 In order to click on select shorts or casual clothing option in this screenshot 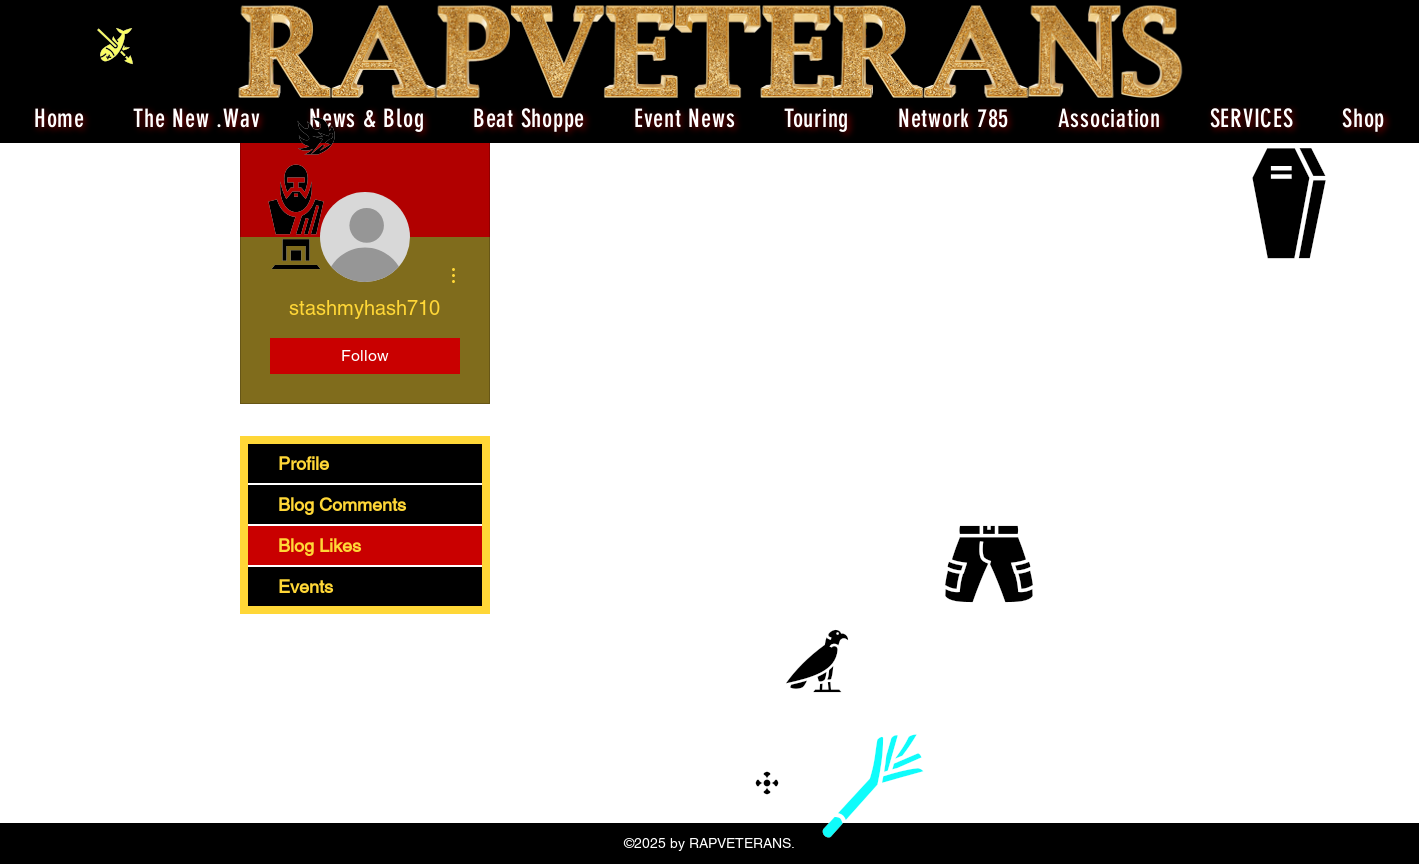, I will do `click(989, 564)`.